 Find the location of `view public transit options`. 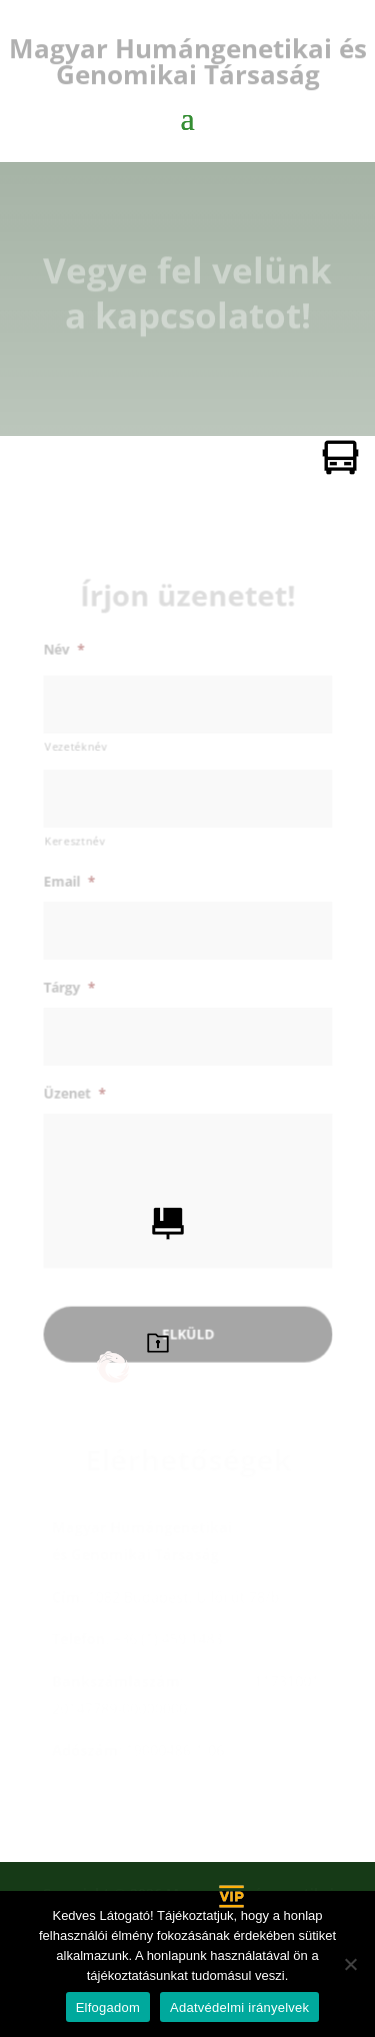

view public transit options is located at coordinates (340, 456).